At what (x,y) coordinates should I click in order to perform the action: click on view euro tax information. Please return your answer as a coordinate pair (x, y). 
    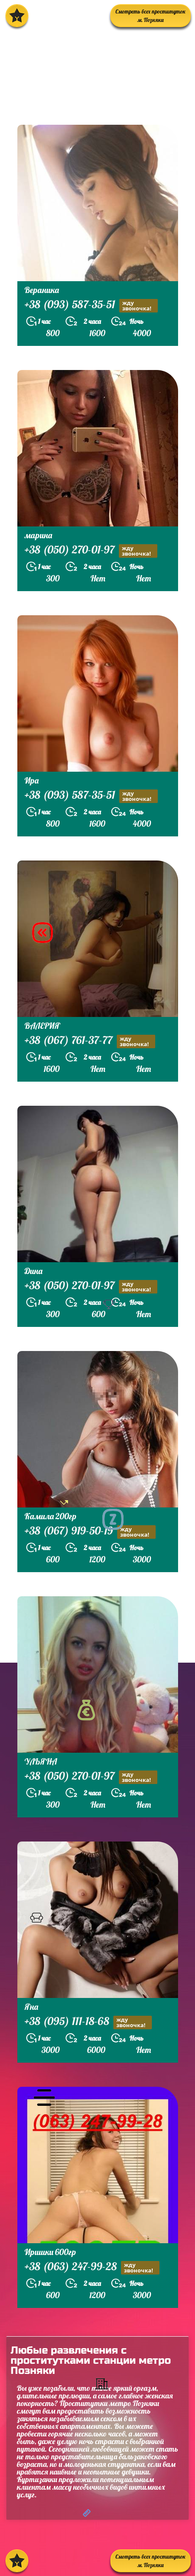
    Looking at the image, I should click on (86, 1710).